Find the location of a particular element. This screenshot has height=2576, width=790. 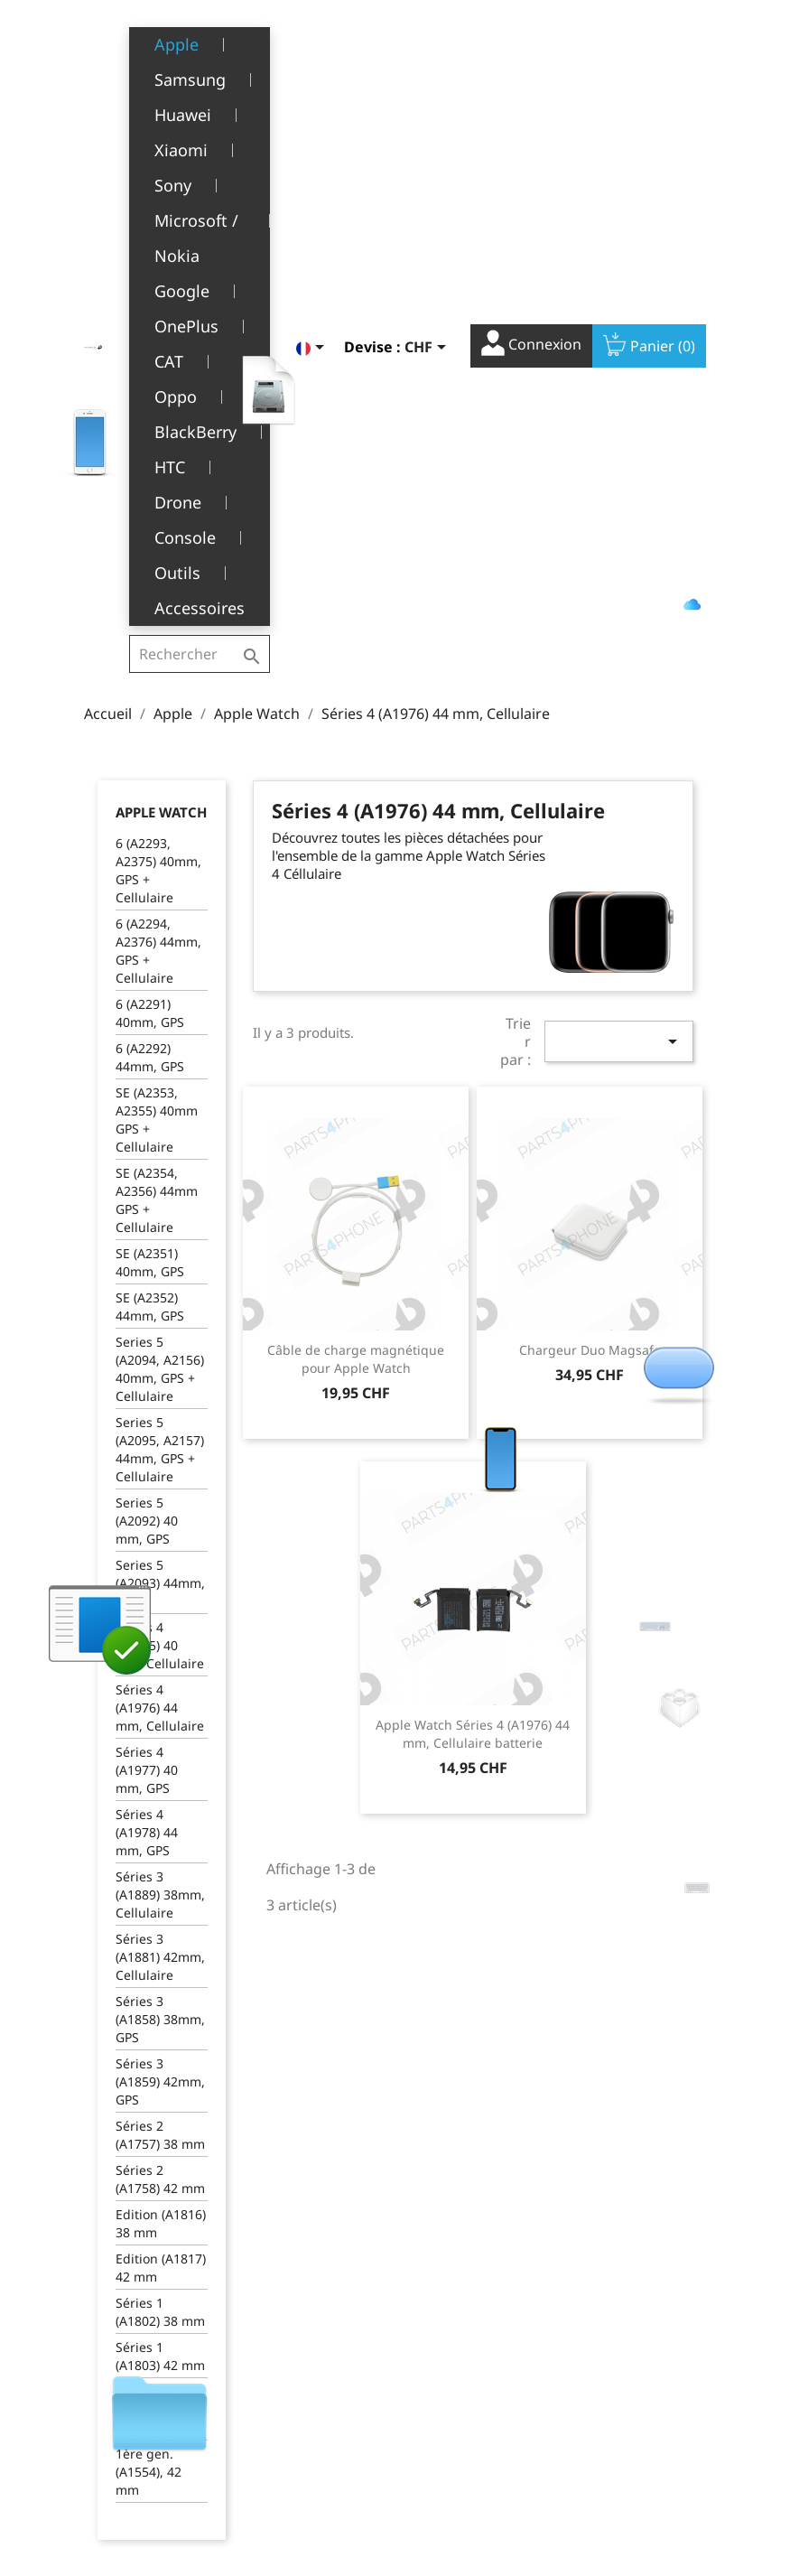

kernel extension file for macOS system is located at coordinates (679, 1708).